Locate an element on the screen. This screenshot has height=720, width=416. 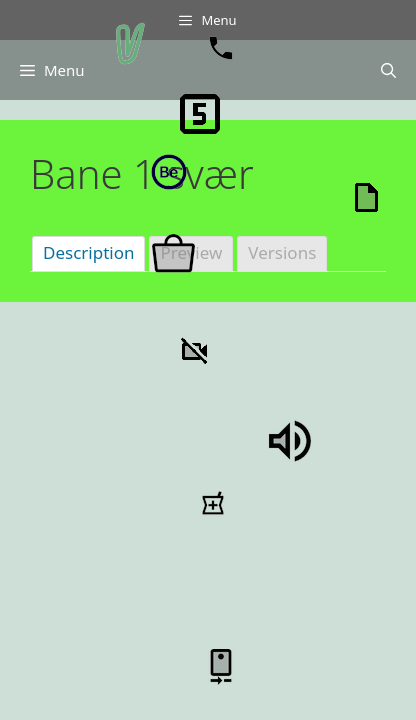
indicates step 5 in a multi-step process is located at coordinates (200, 114).